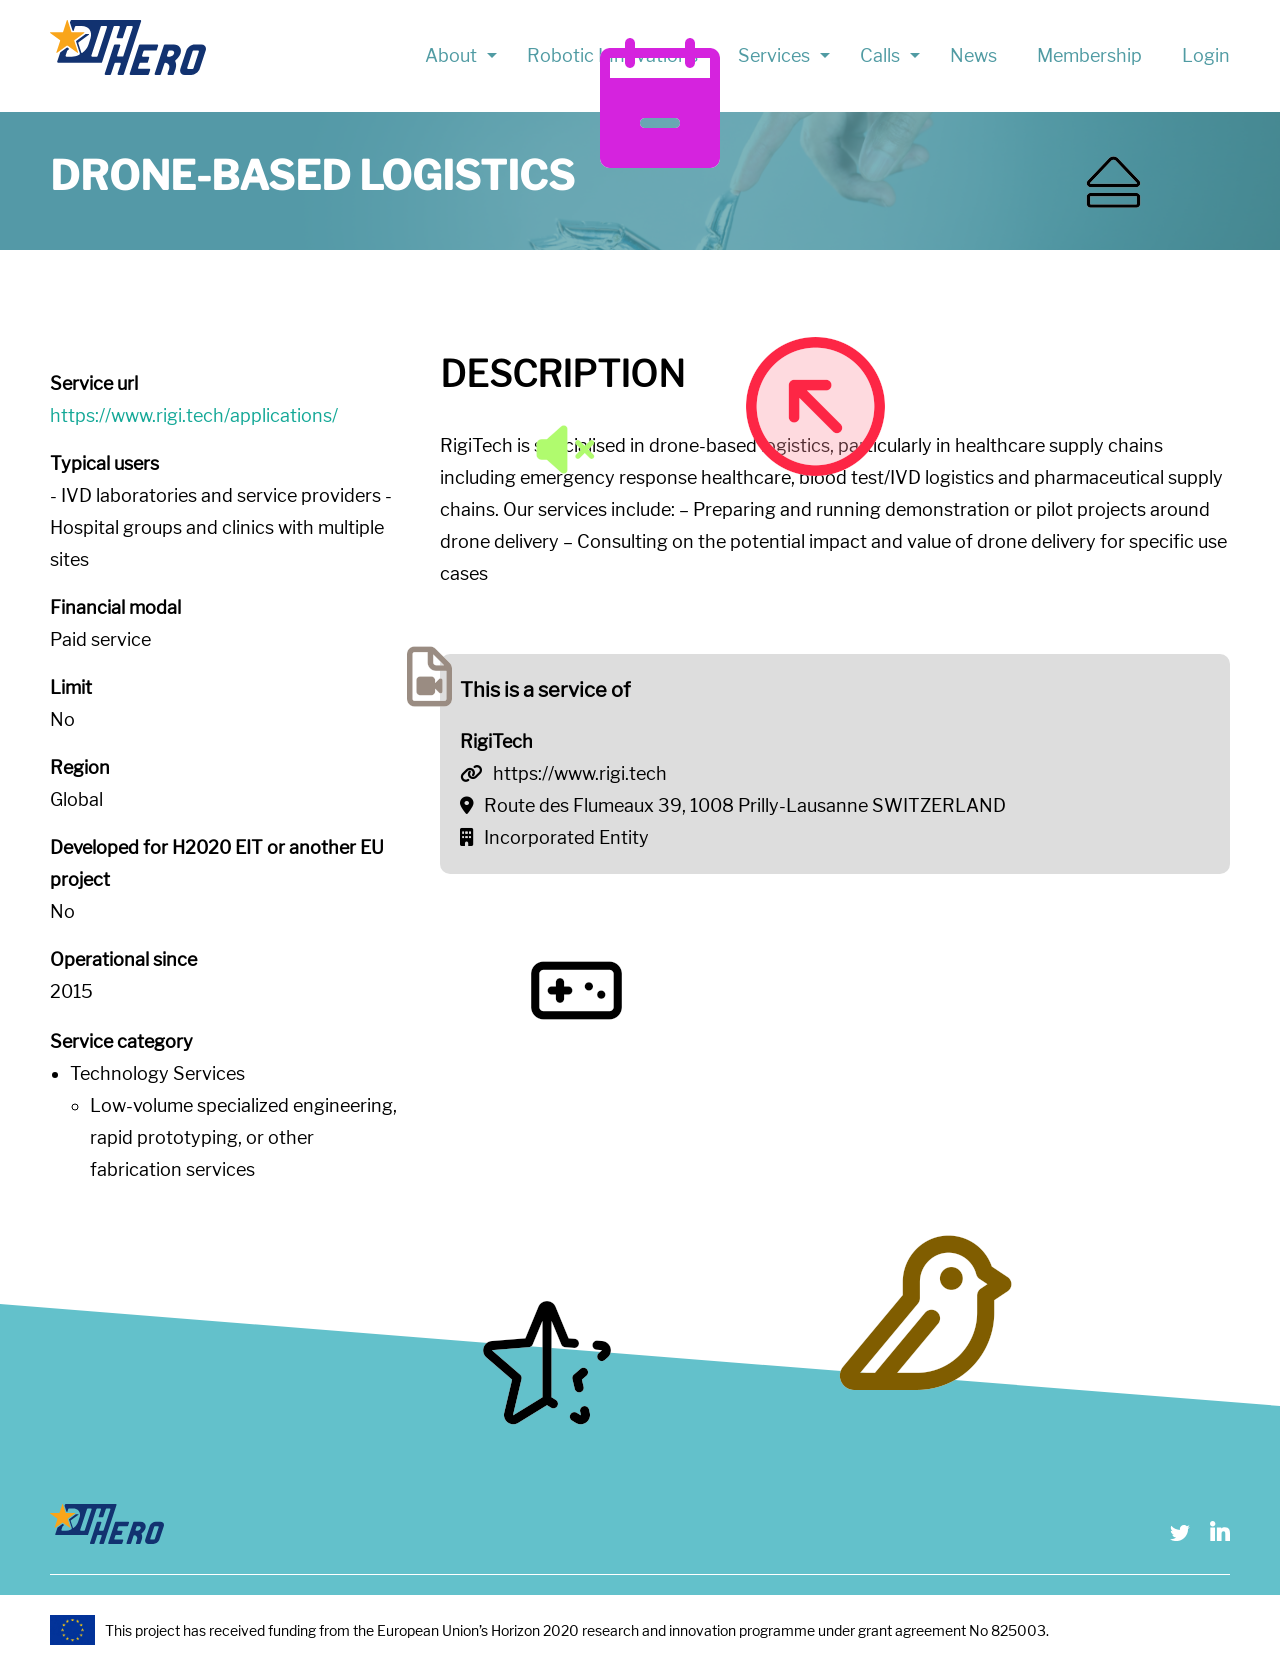  Describe the element at coordinates (815, 406) in the screenshot. I see `navigate back to previous screen` at that location.